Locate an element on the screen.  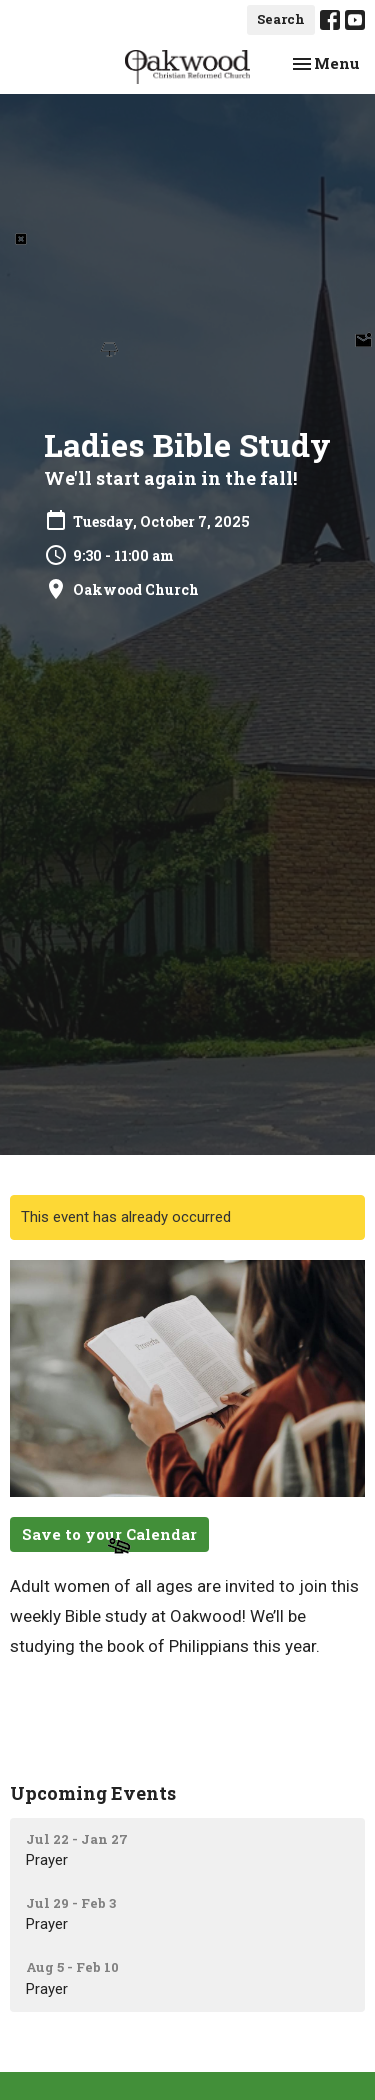
indicates lie-flat seat availability on flight is located at coordinates (119, 1546).